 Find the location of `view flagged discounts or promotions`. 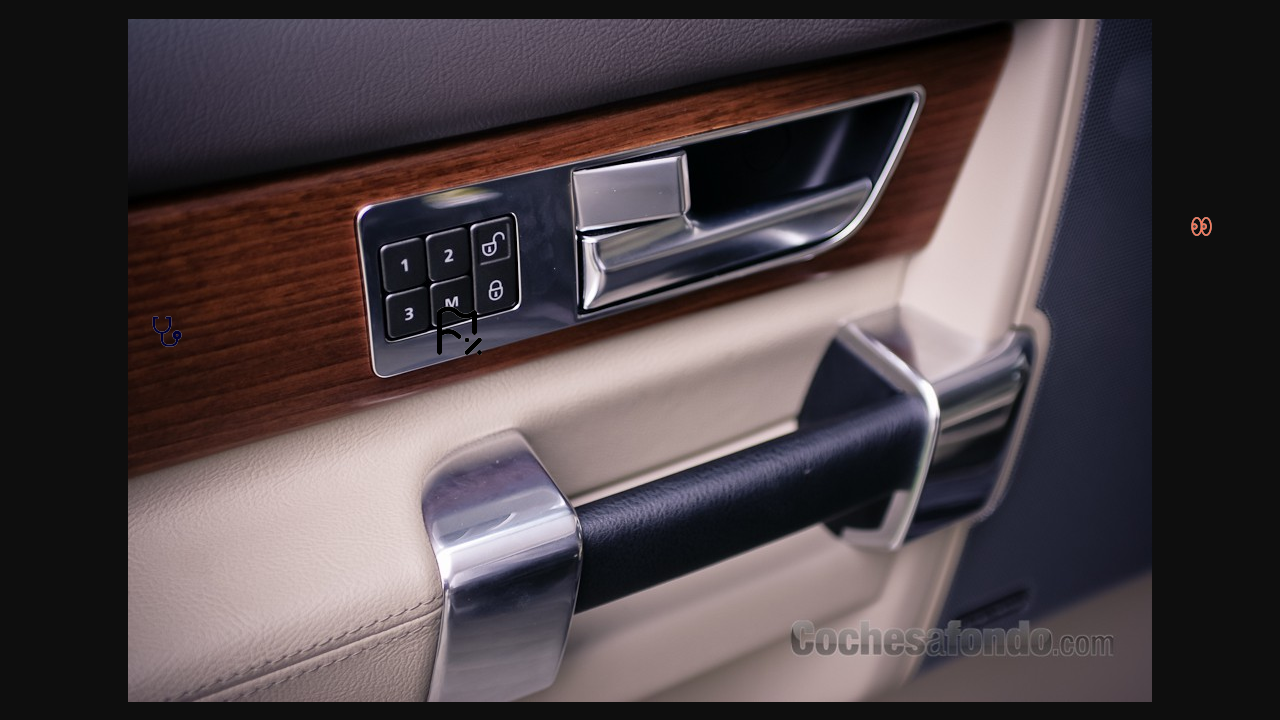

view flagged discounts or promotions is located at coordinates (457, 330).